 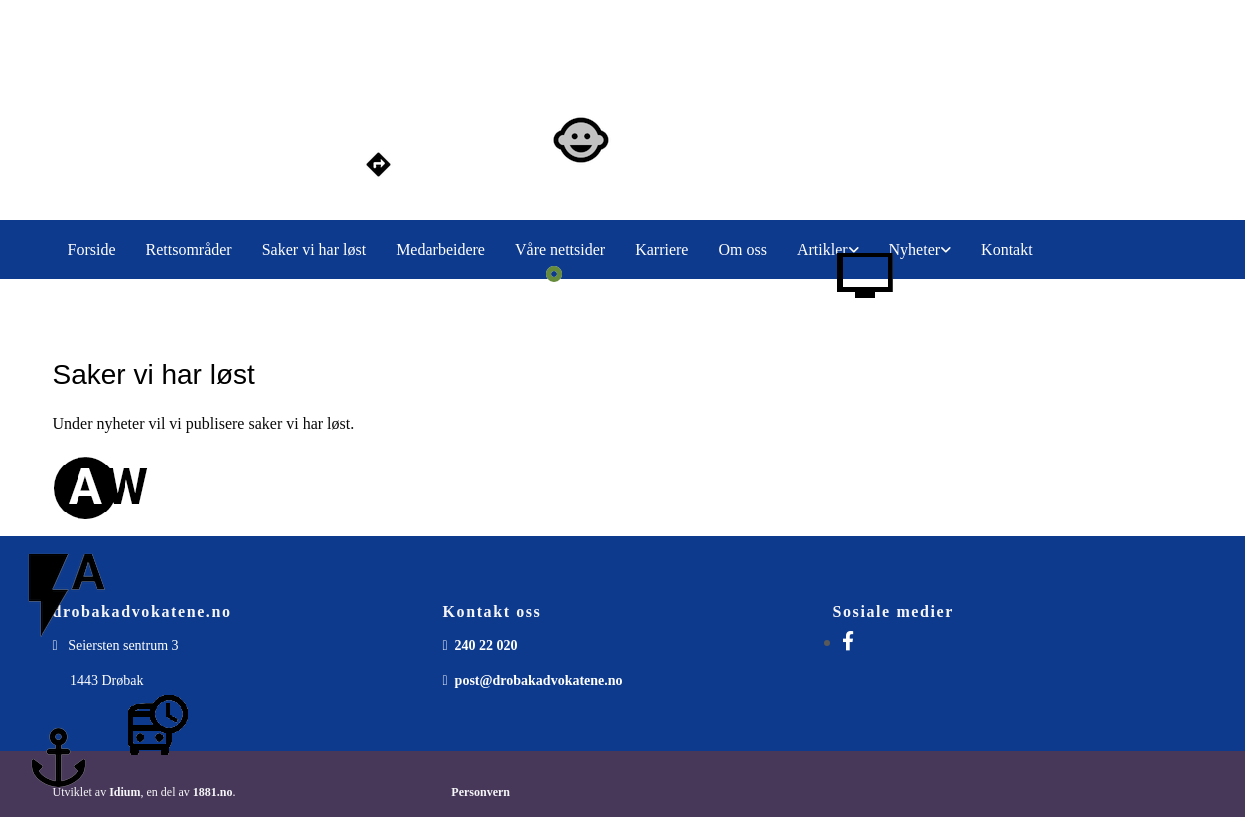 I want to click on access personal video content, so click(x=865, y=275).